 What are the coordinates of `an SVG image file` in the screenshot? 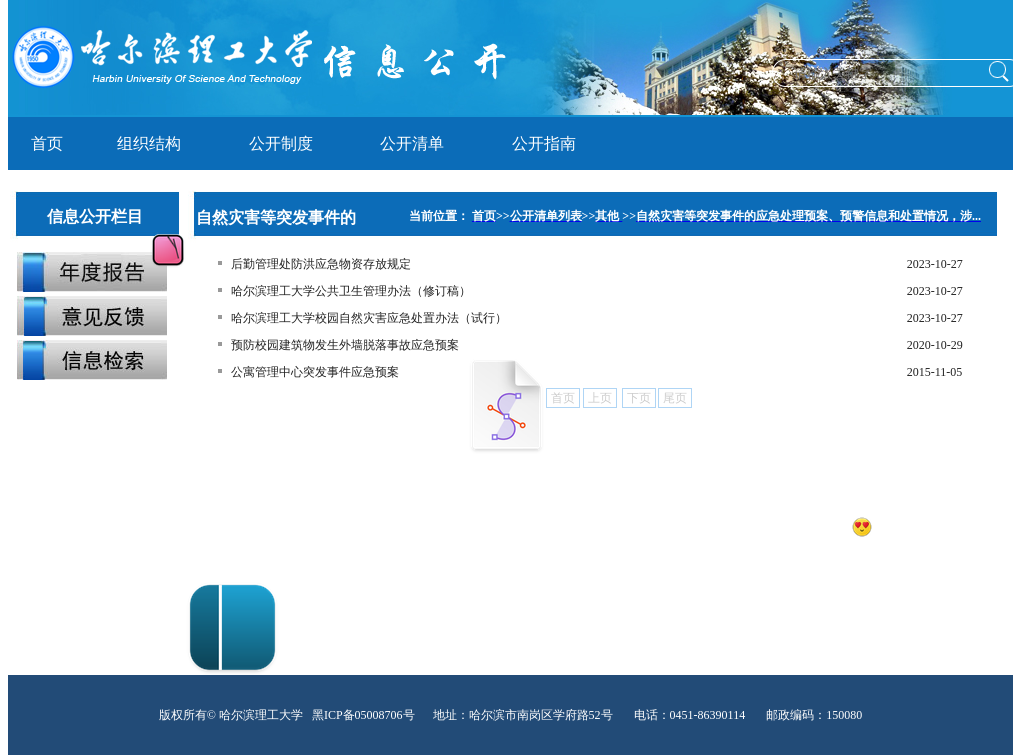 It's located at (506, 406).